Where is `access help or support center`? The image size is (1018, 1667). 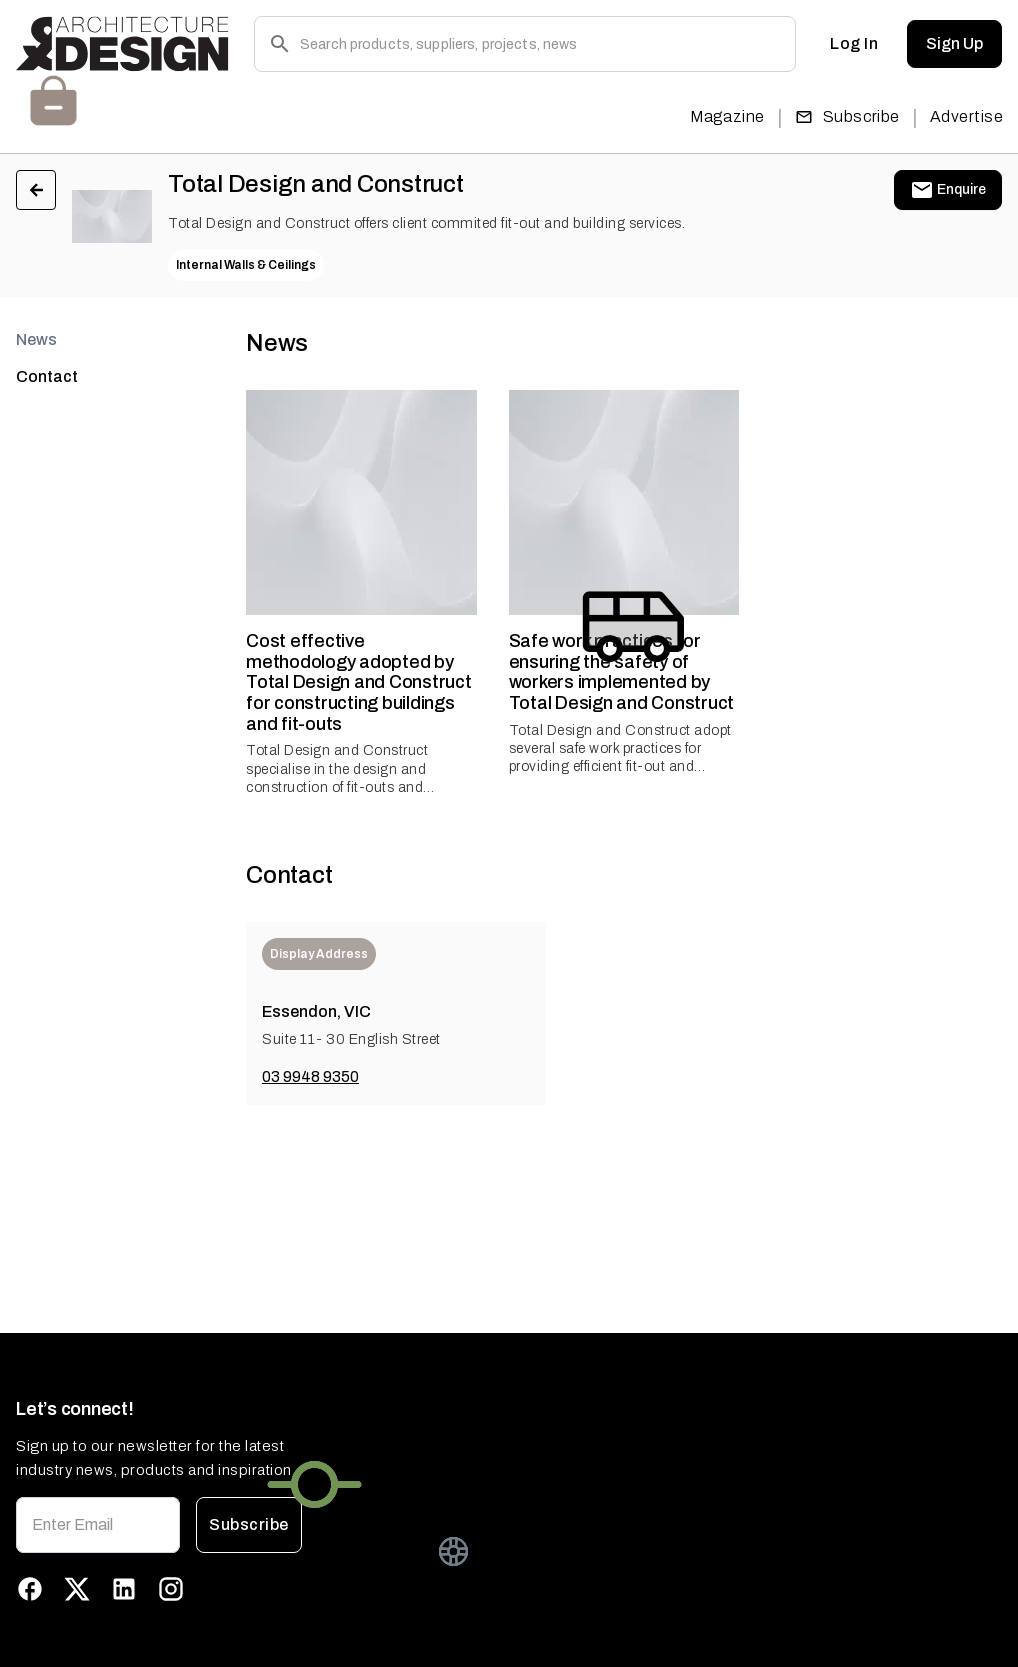 access help or support center is located at coordinates (453, 1551).